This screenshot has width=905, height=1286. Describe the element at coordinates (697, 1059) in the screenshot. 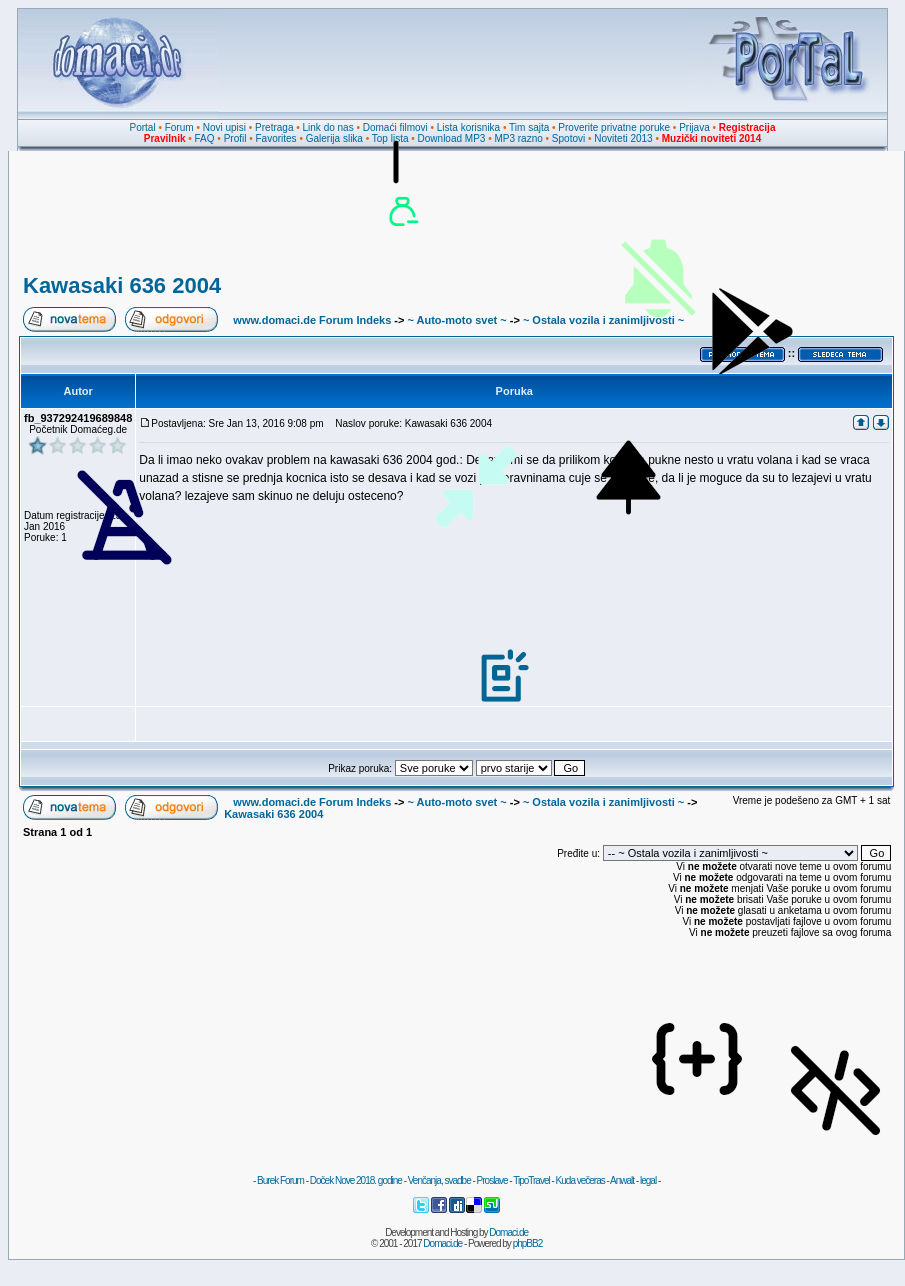

I see `add a new code snippet or block` at that location.